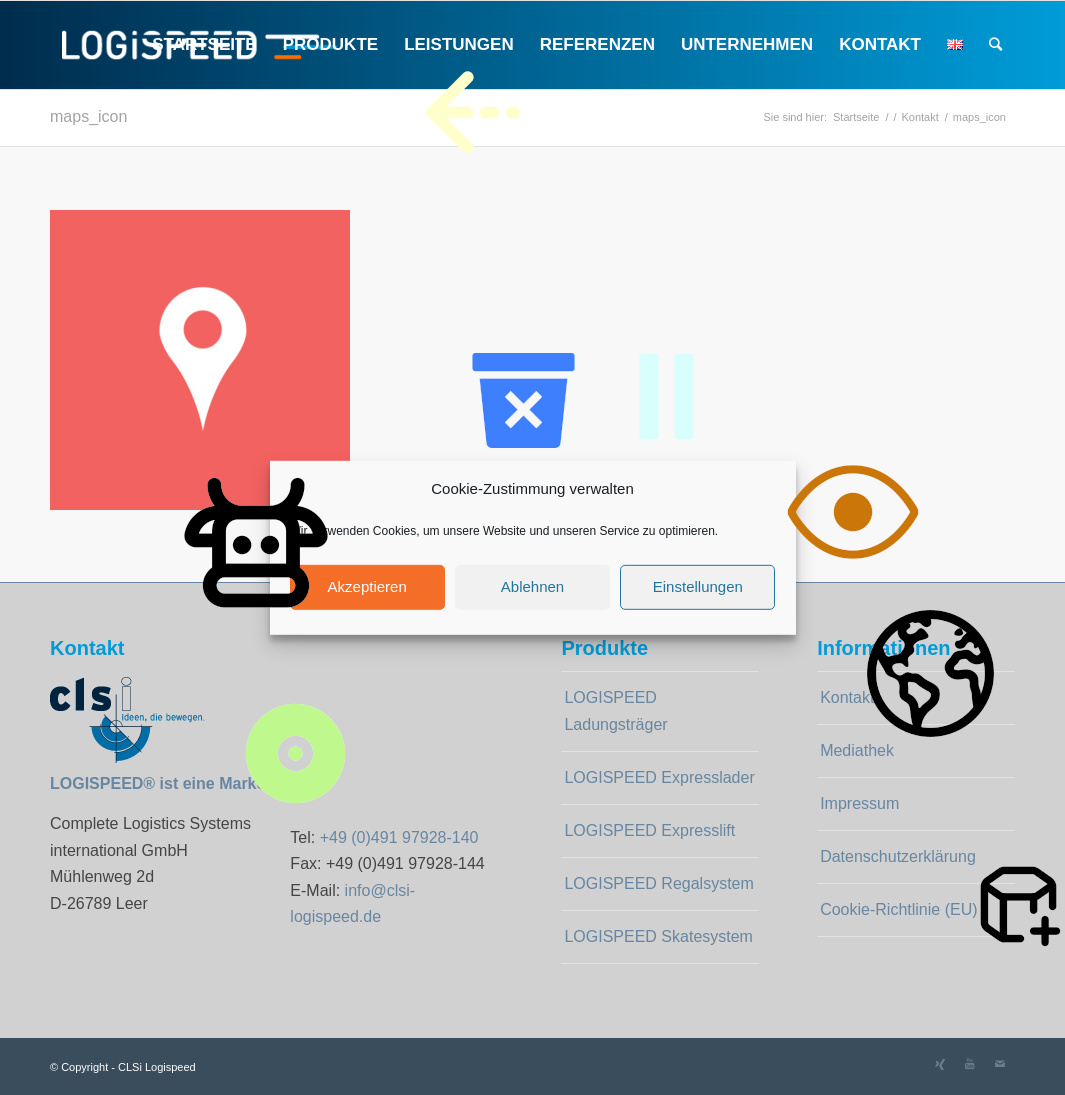 This screenshot has height=1095, width=1065. I want to click on delete selected item, so click(523, 400).